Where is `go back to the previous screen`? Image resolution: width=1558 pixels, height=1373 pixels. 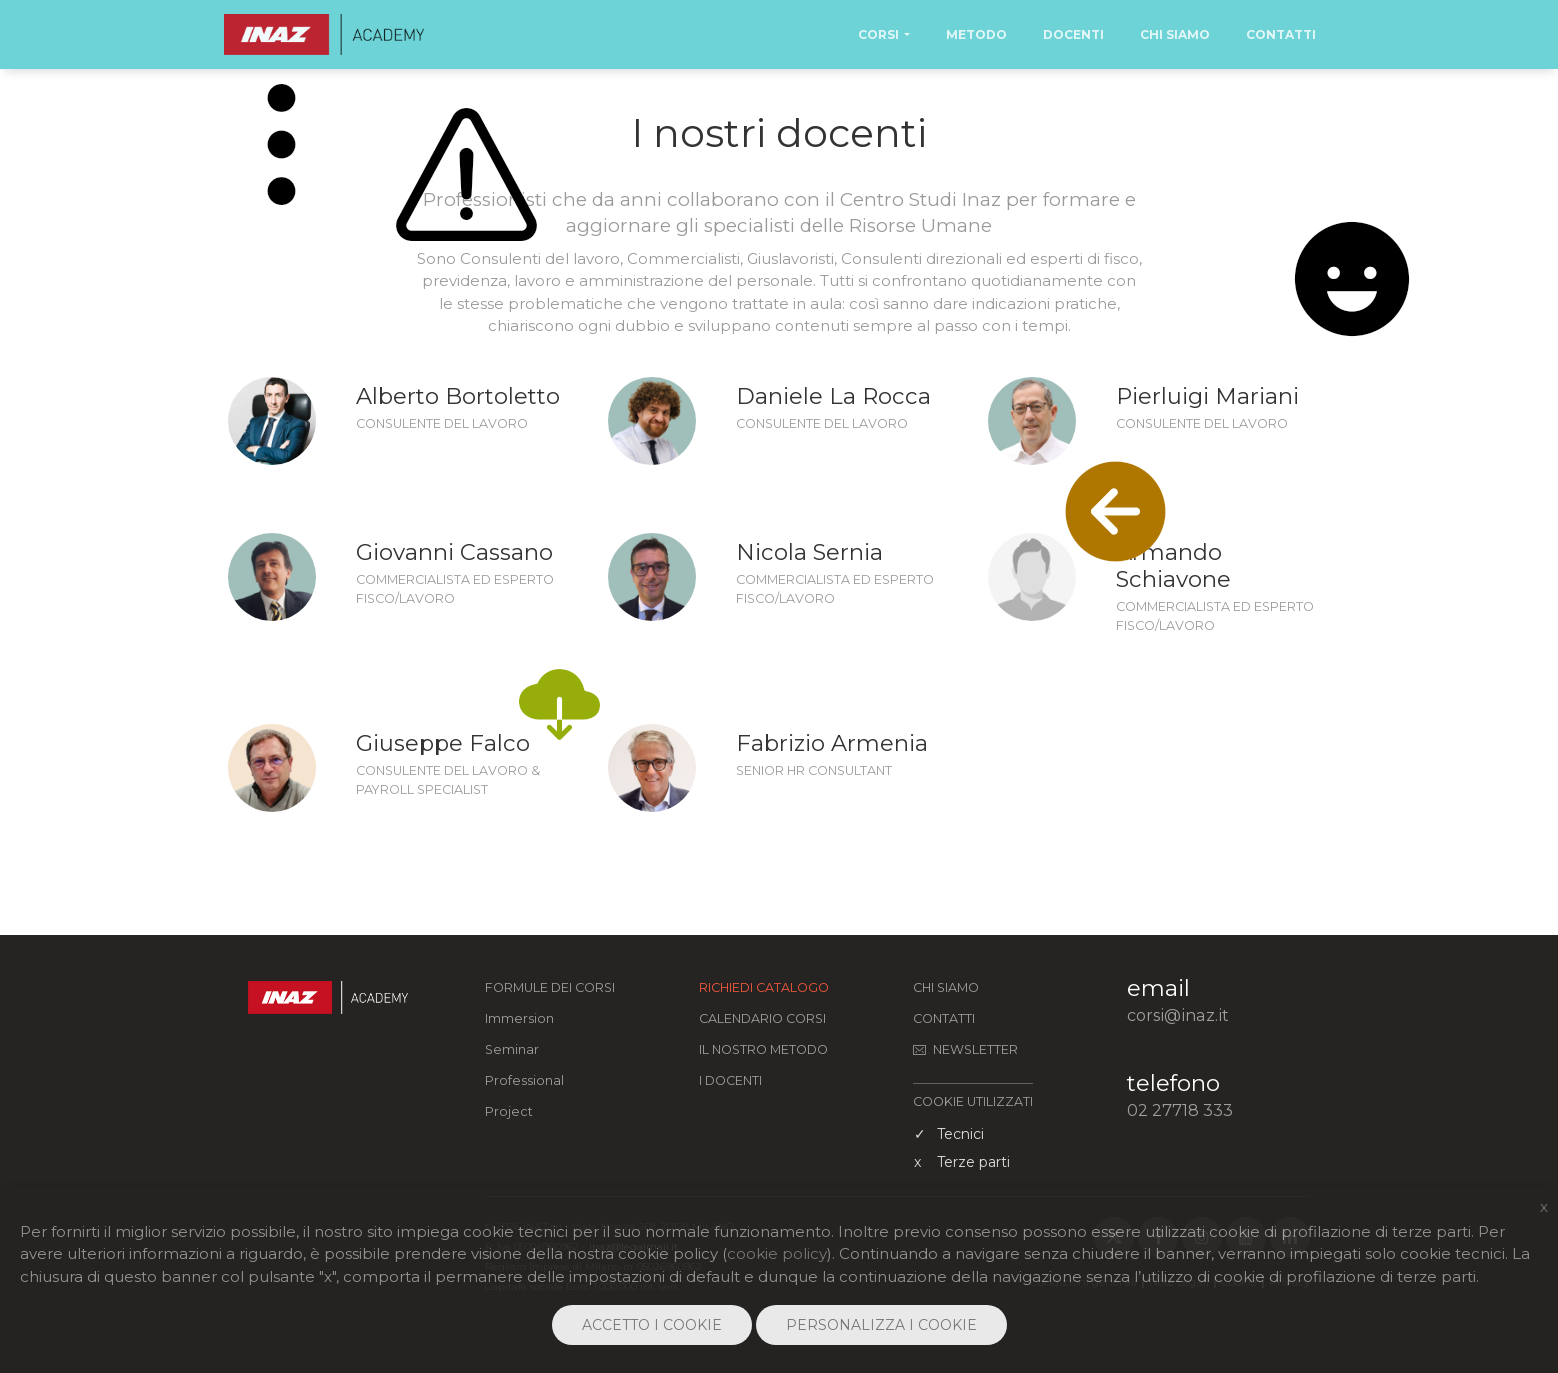 go back to the previous screen is located at coordinates (1115, 511).